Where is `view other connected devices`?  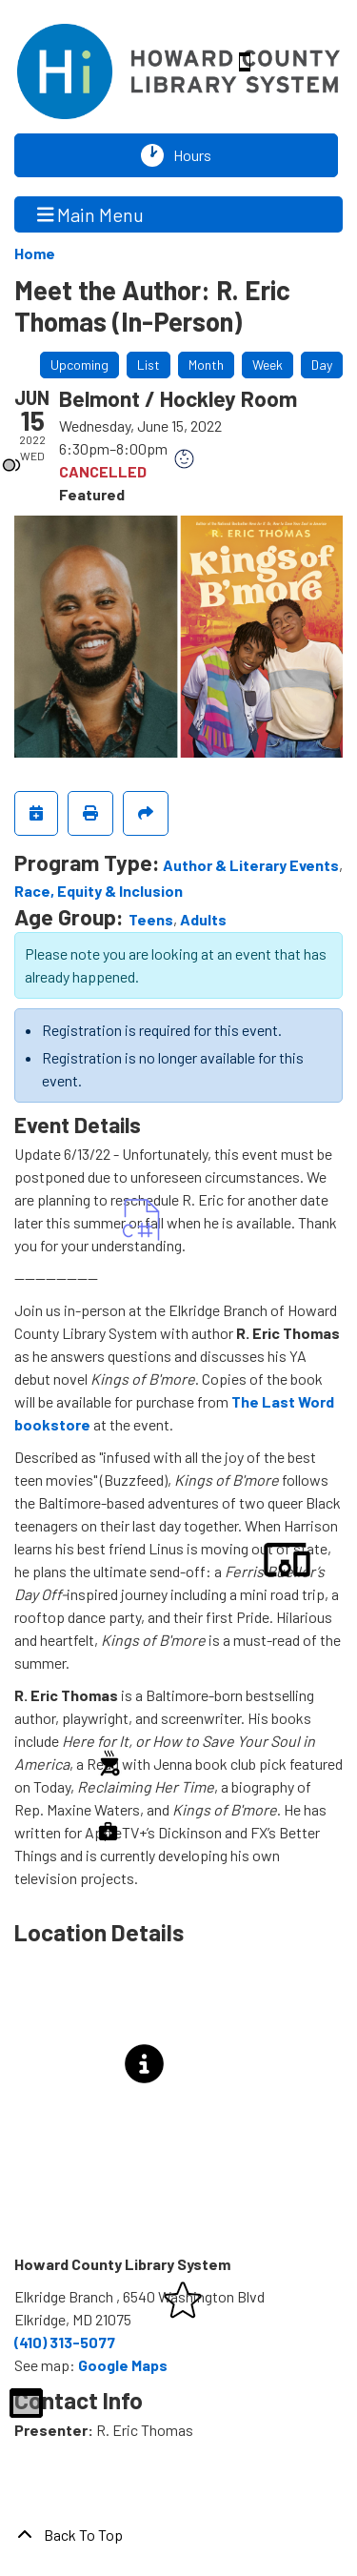
view other connected devices is located at coordinates (287, 1559).